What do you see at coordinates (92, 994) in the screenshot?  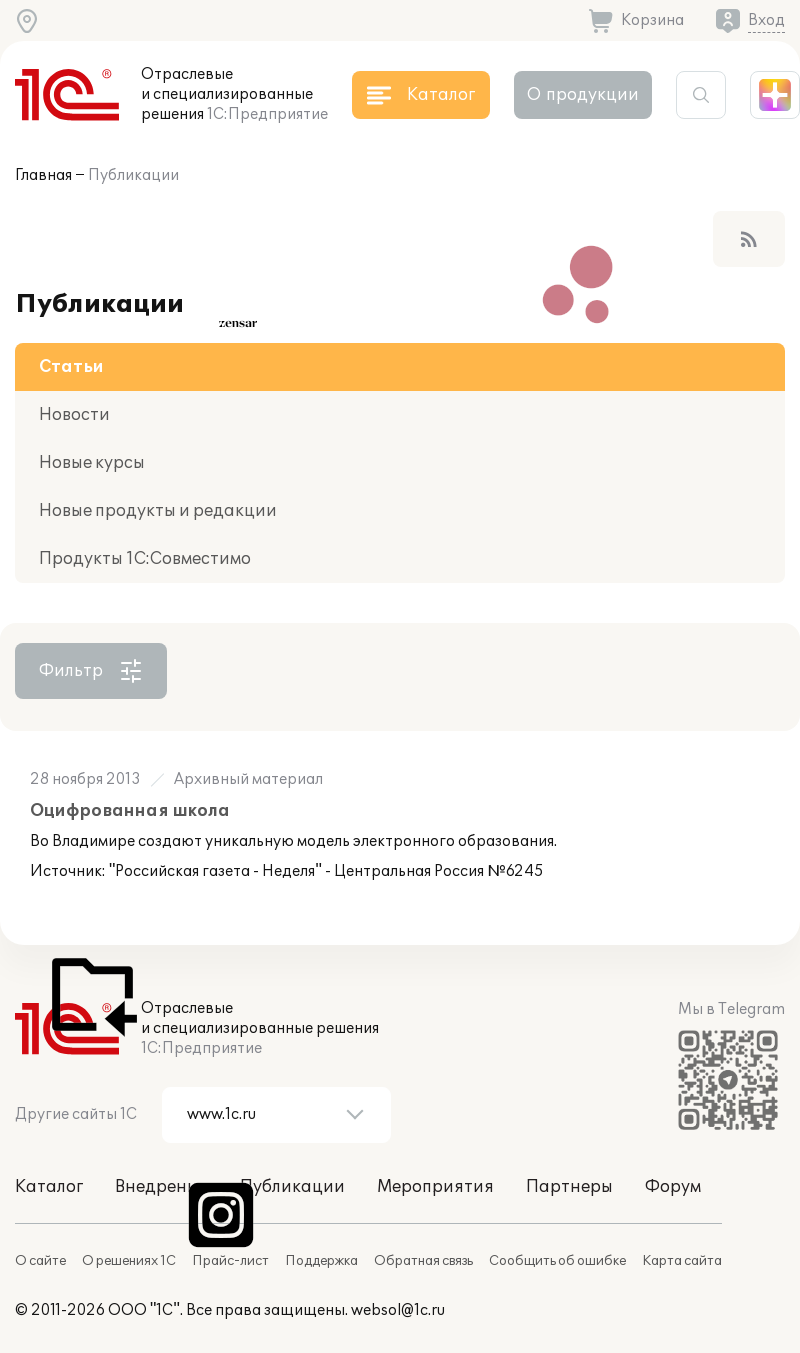 I see `view received files or downloads` at bounding box center [92, 994].